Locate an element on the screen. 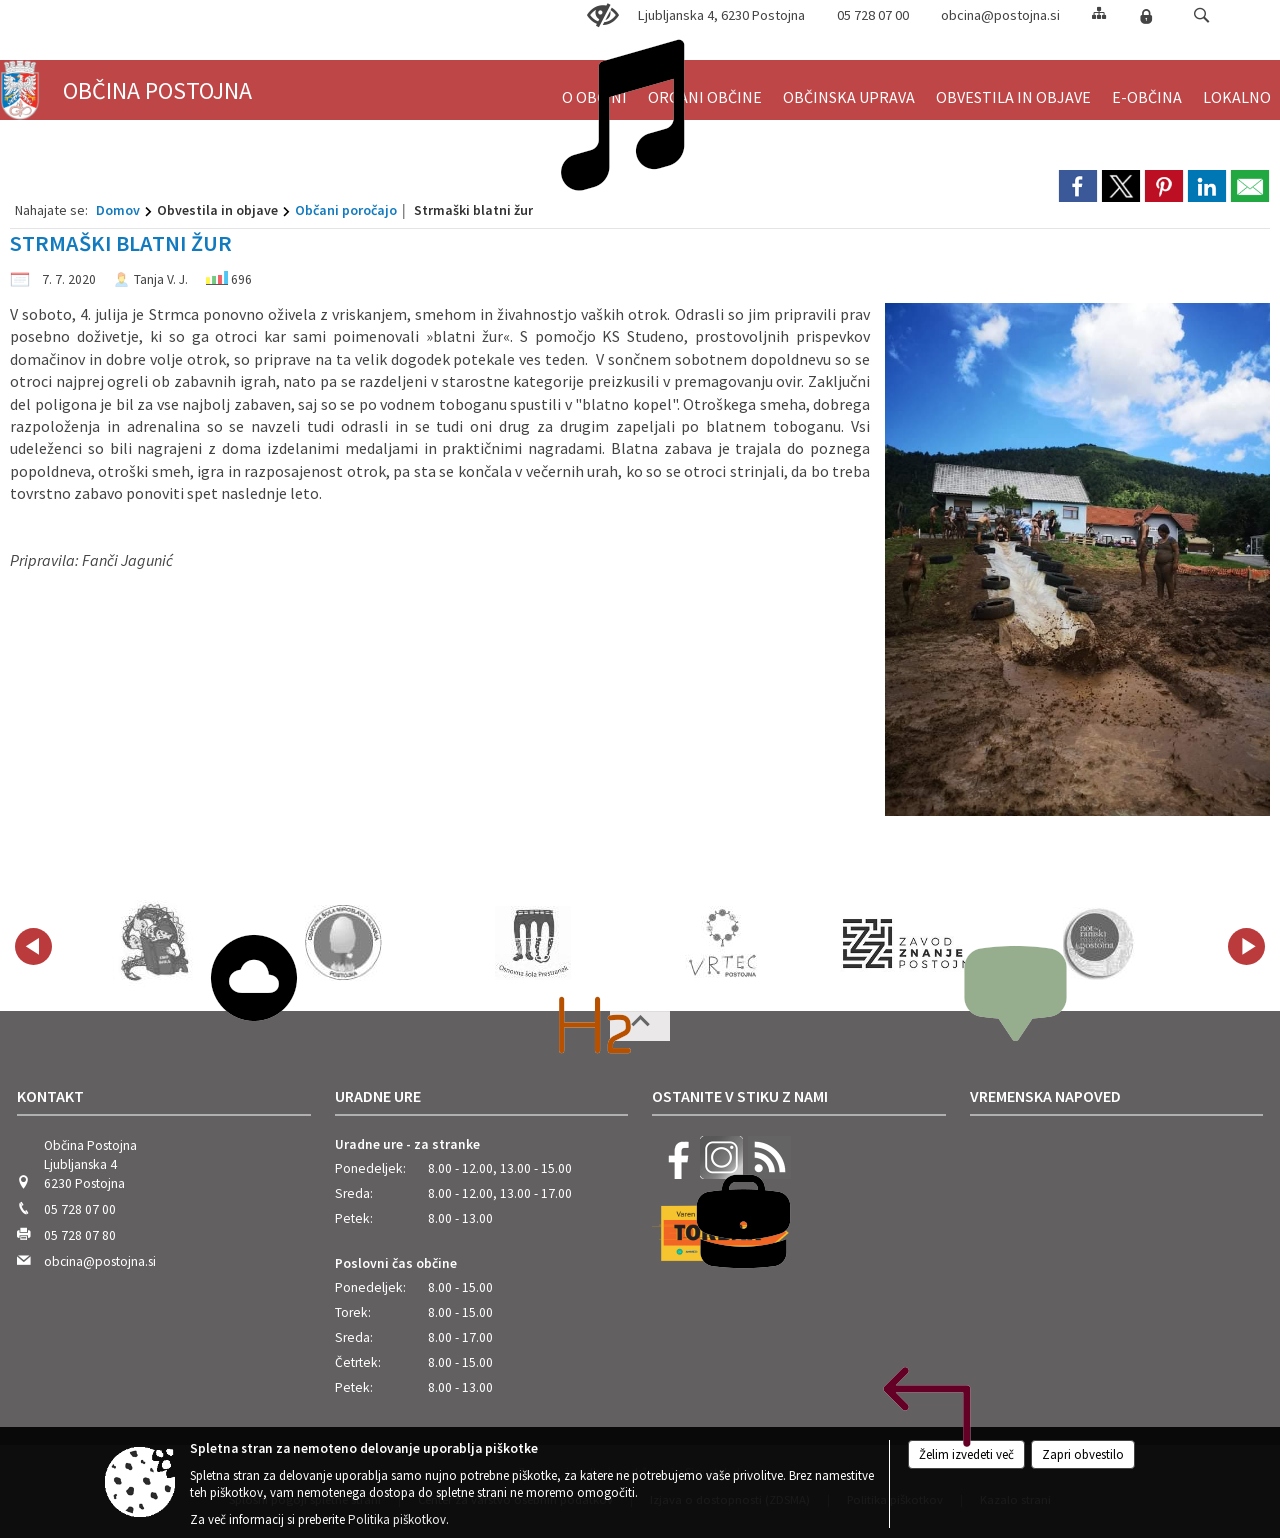 This screenshot has height=1538, width=1280. access cloud storage is located at coordinates (254, 978).